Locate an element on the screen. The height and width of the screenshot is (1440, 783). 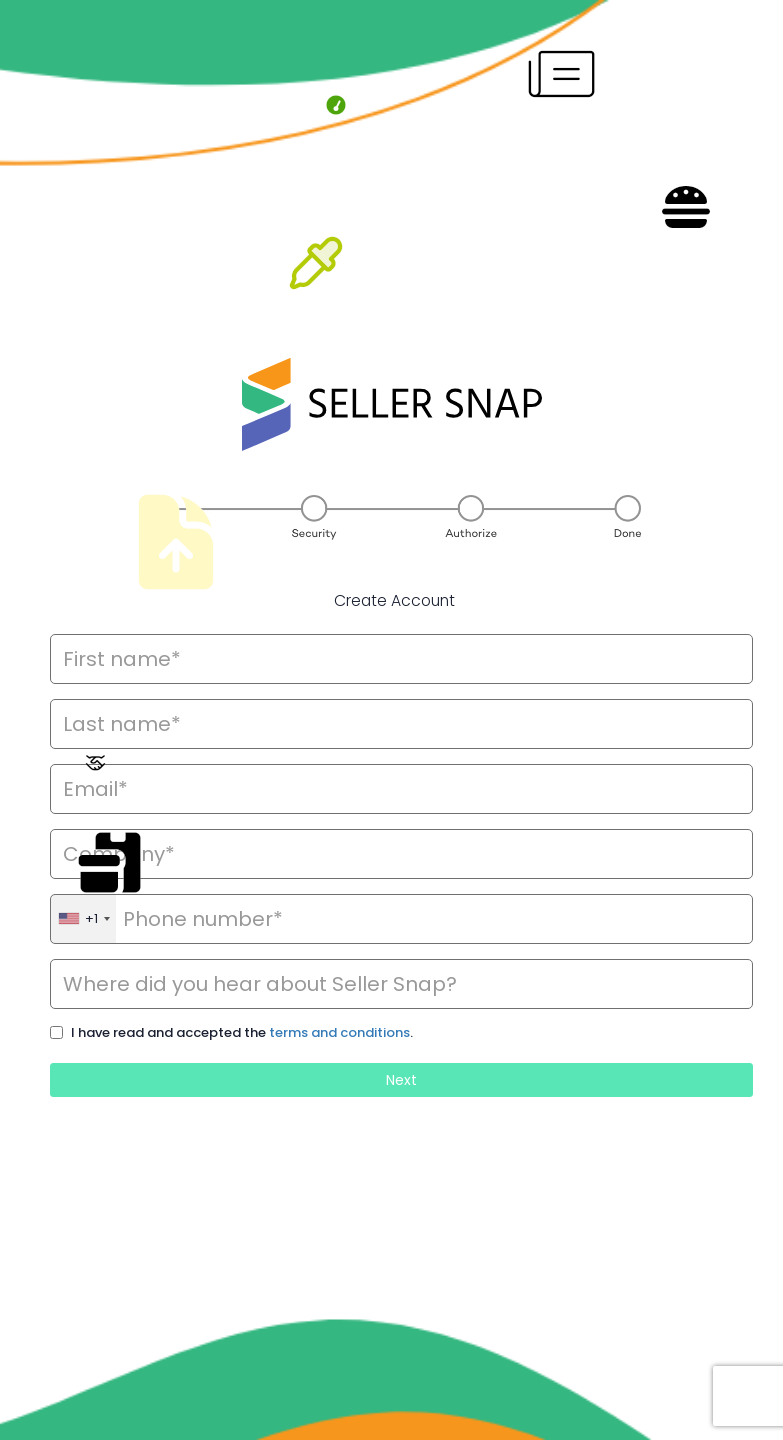
open navigation menu is located at coordinates (686, 207).